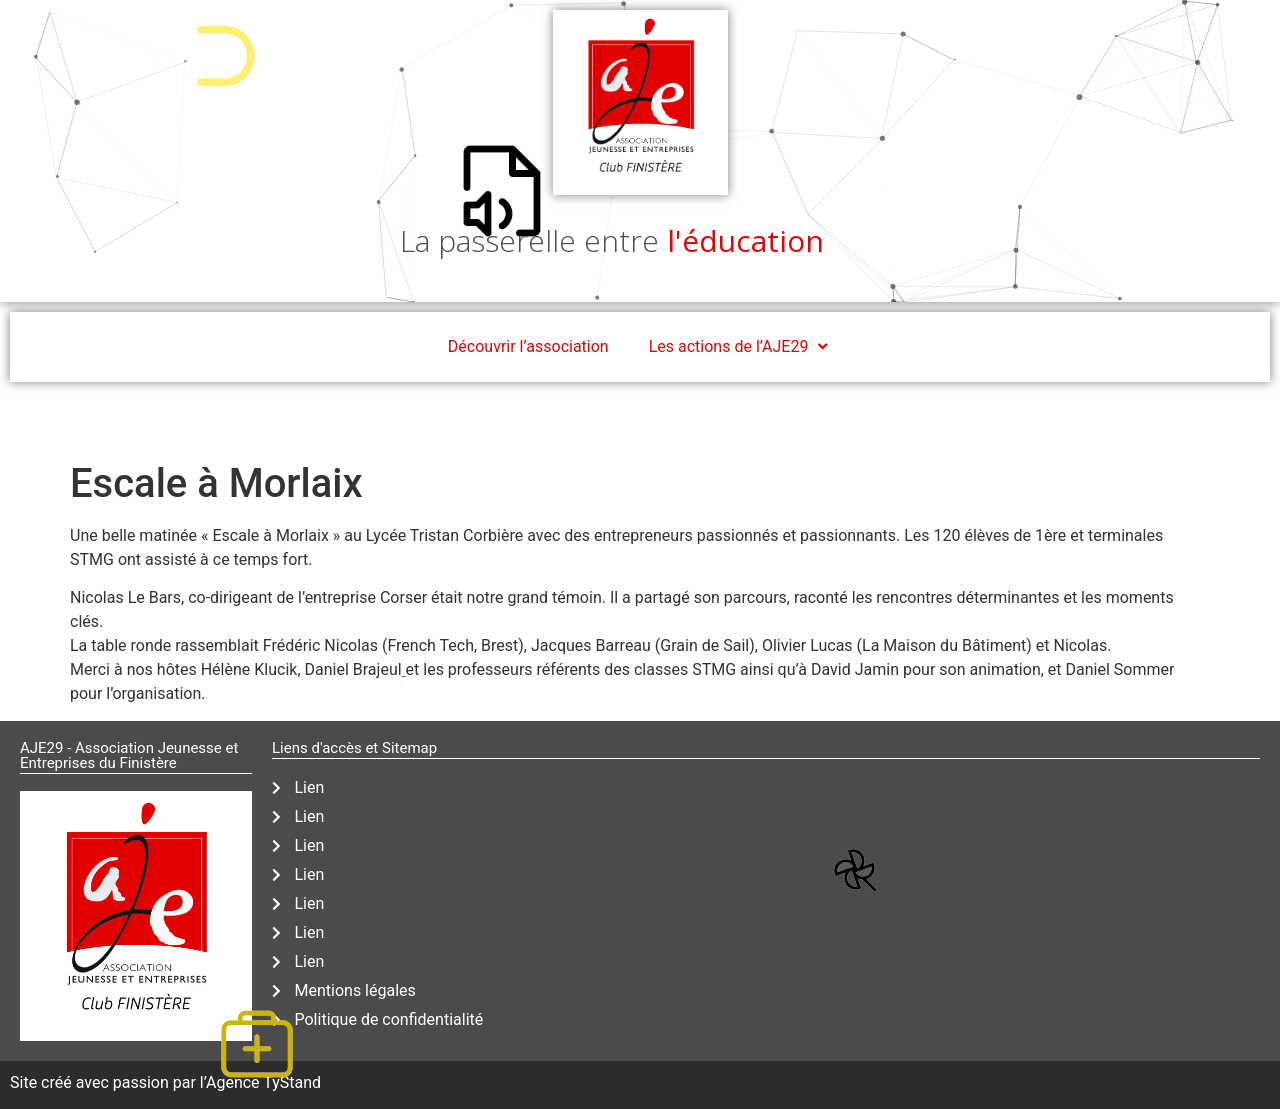 The height and width of the screenshot is (1109, 1280). Describe the element at coordinates (222, 56) in the screenshot. I see `indicates a proper superset relationship in mathematical notation` at that location.